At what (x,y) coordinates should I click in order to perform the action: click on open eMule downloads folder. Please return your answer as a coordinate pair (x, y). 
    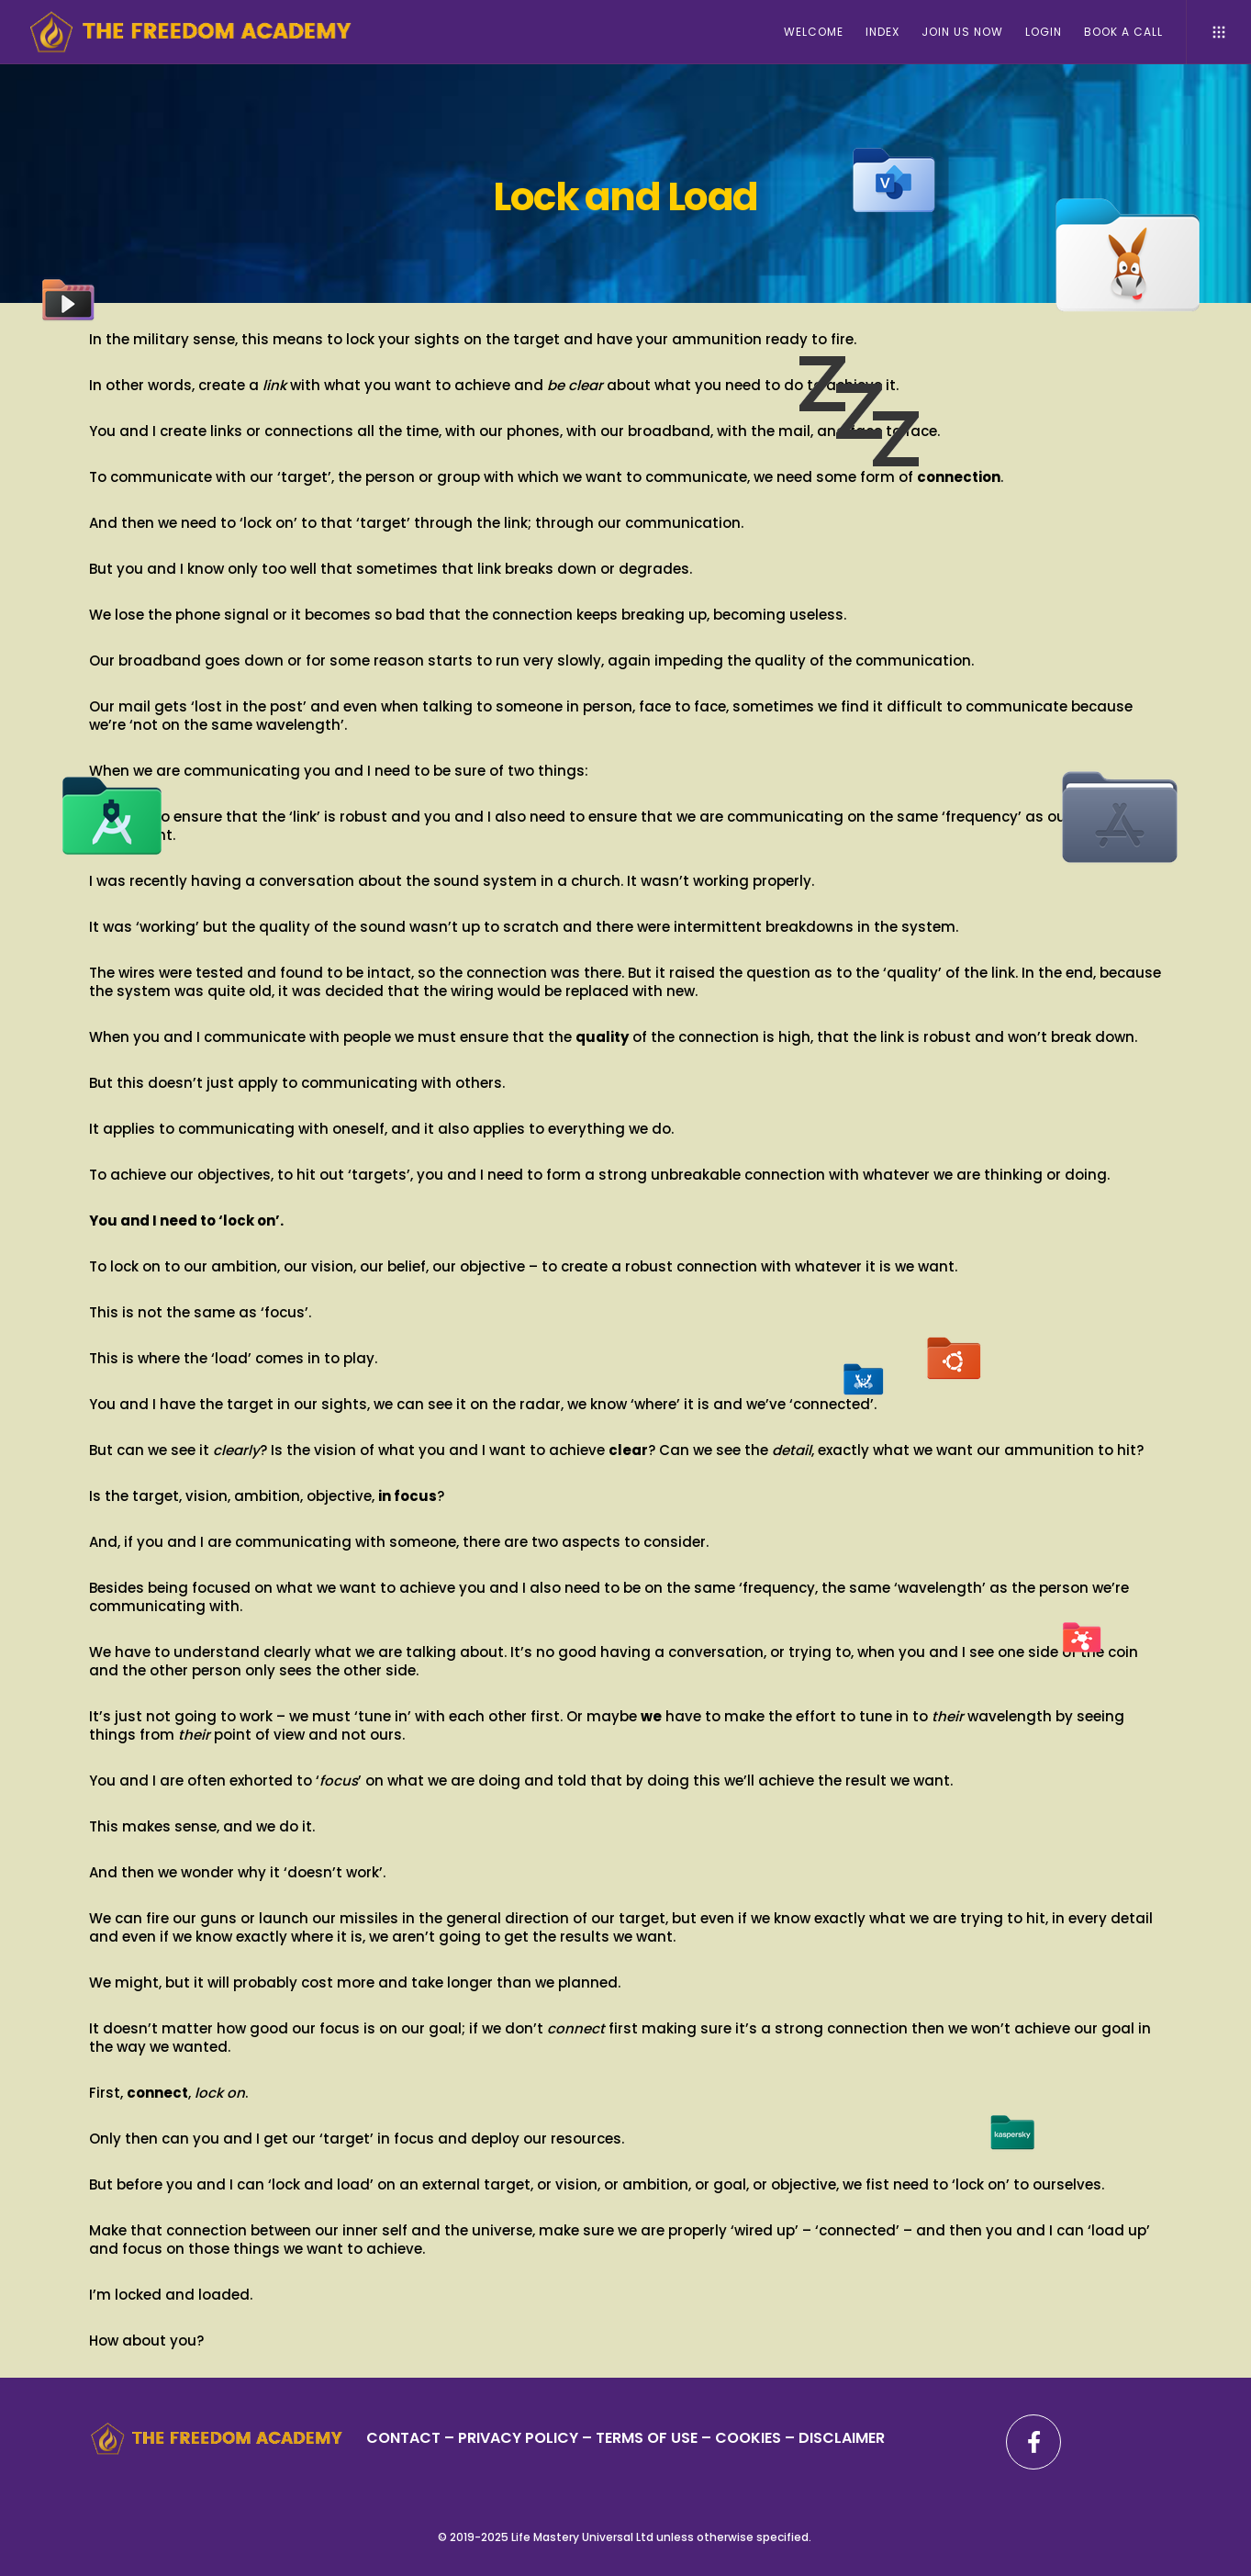
    Looking at the image, I should click on (1127, 259).